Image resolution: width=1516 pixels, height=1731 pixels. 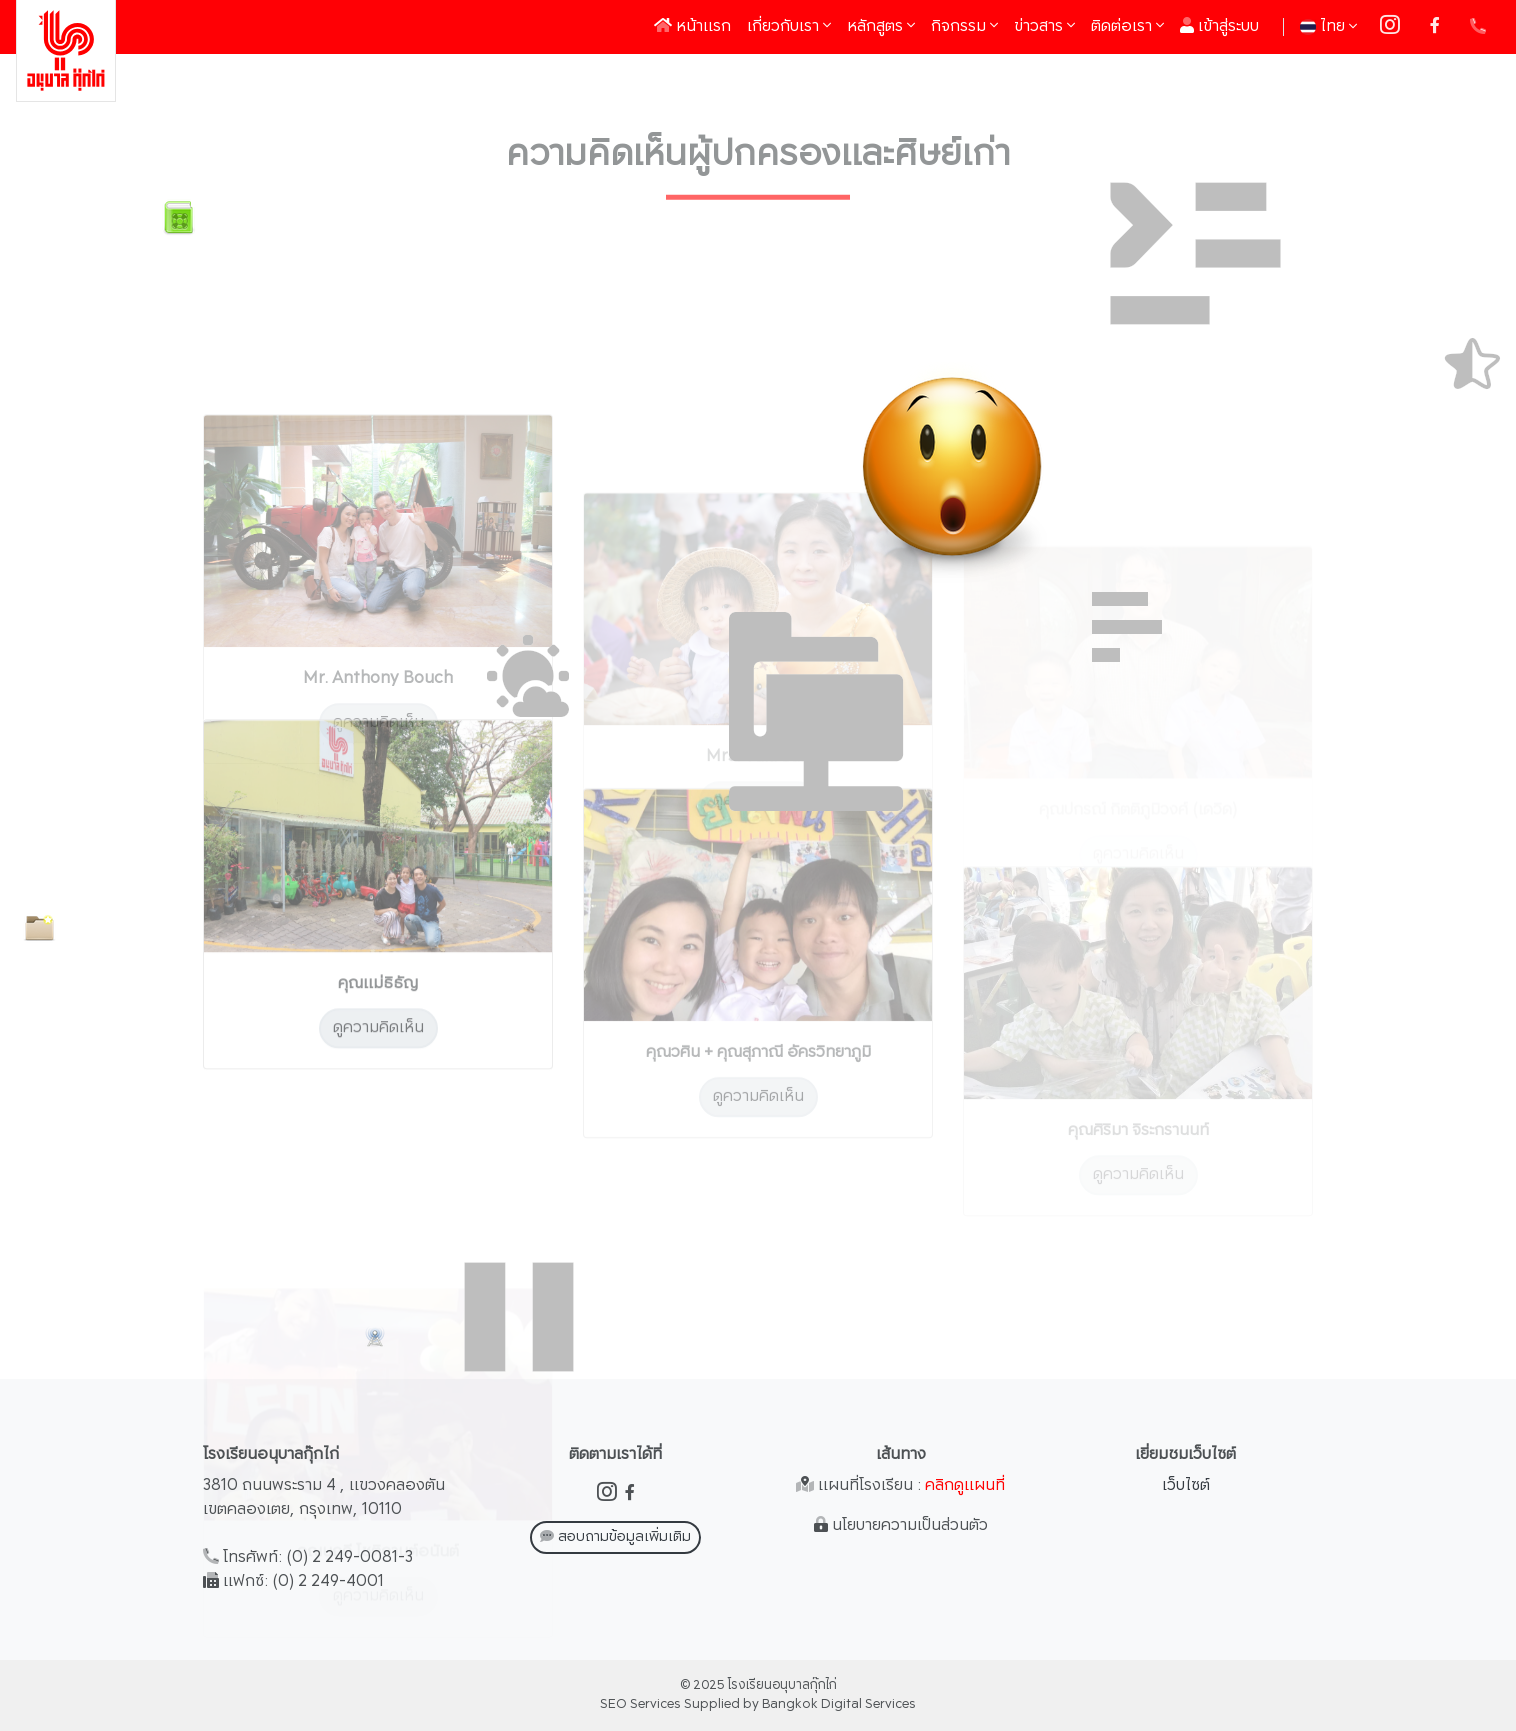 What do you see at coordinates (519, 1317) in the screenshot?
I see `pause media playback` at bounding box center [519, 1317].